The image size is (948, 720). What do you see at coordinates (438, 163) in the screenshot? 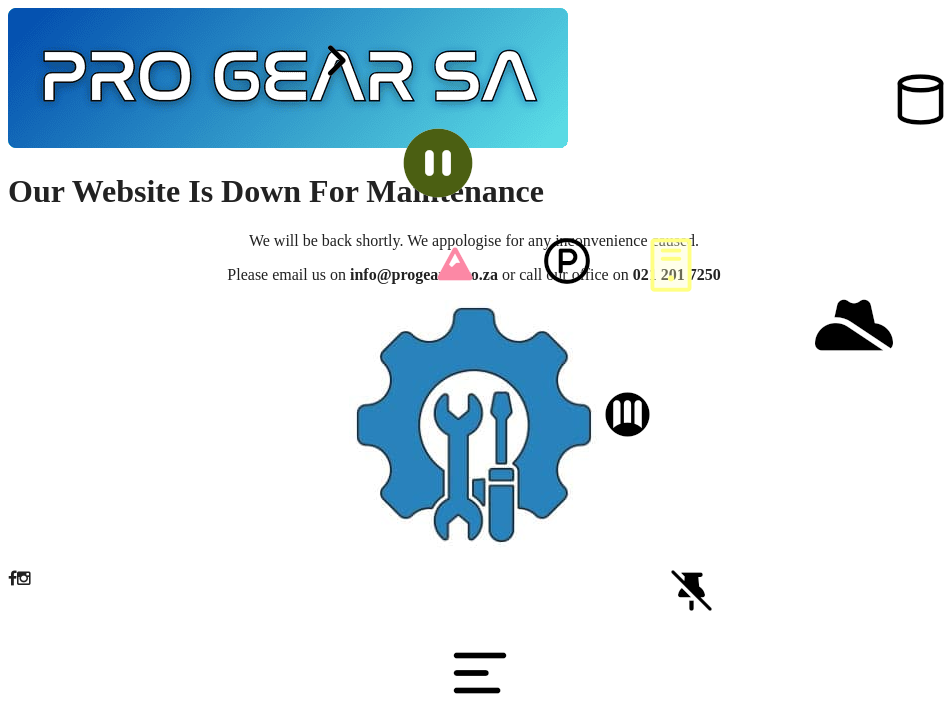
I see `pause media playback` at bounding box center [438, 163].